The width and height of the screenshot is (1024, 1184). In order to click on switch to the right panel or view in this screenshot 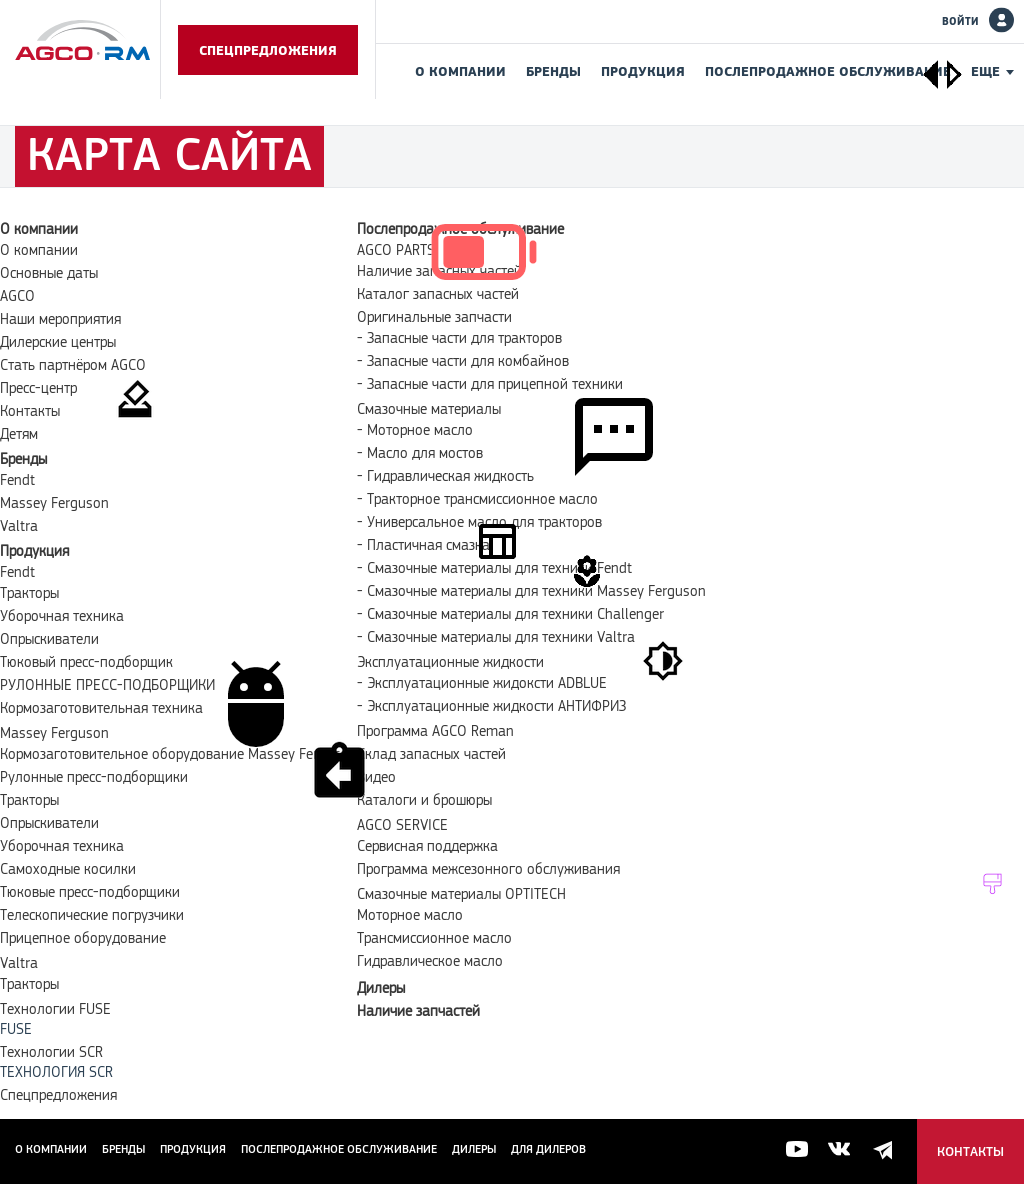, I will do `click(942, 74)`.